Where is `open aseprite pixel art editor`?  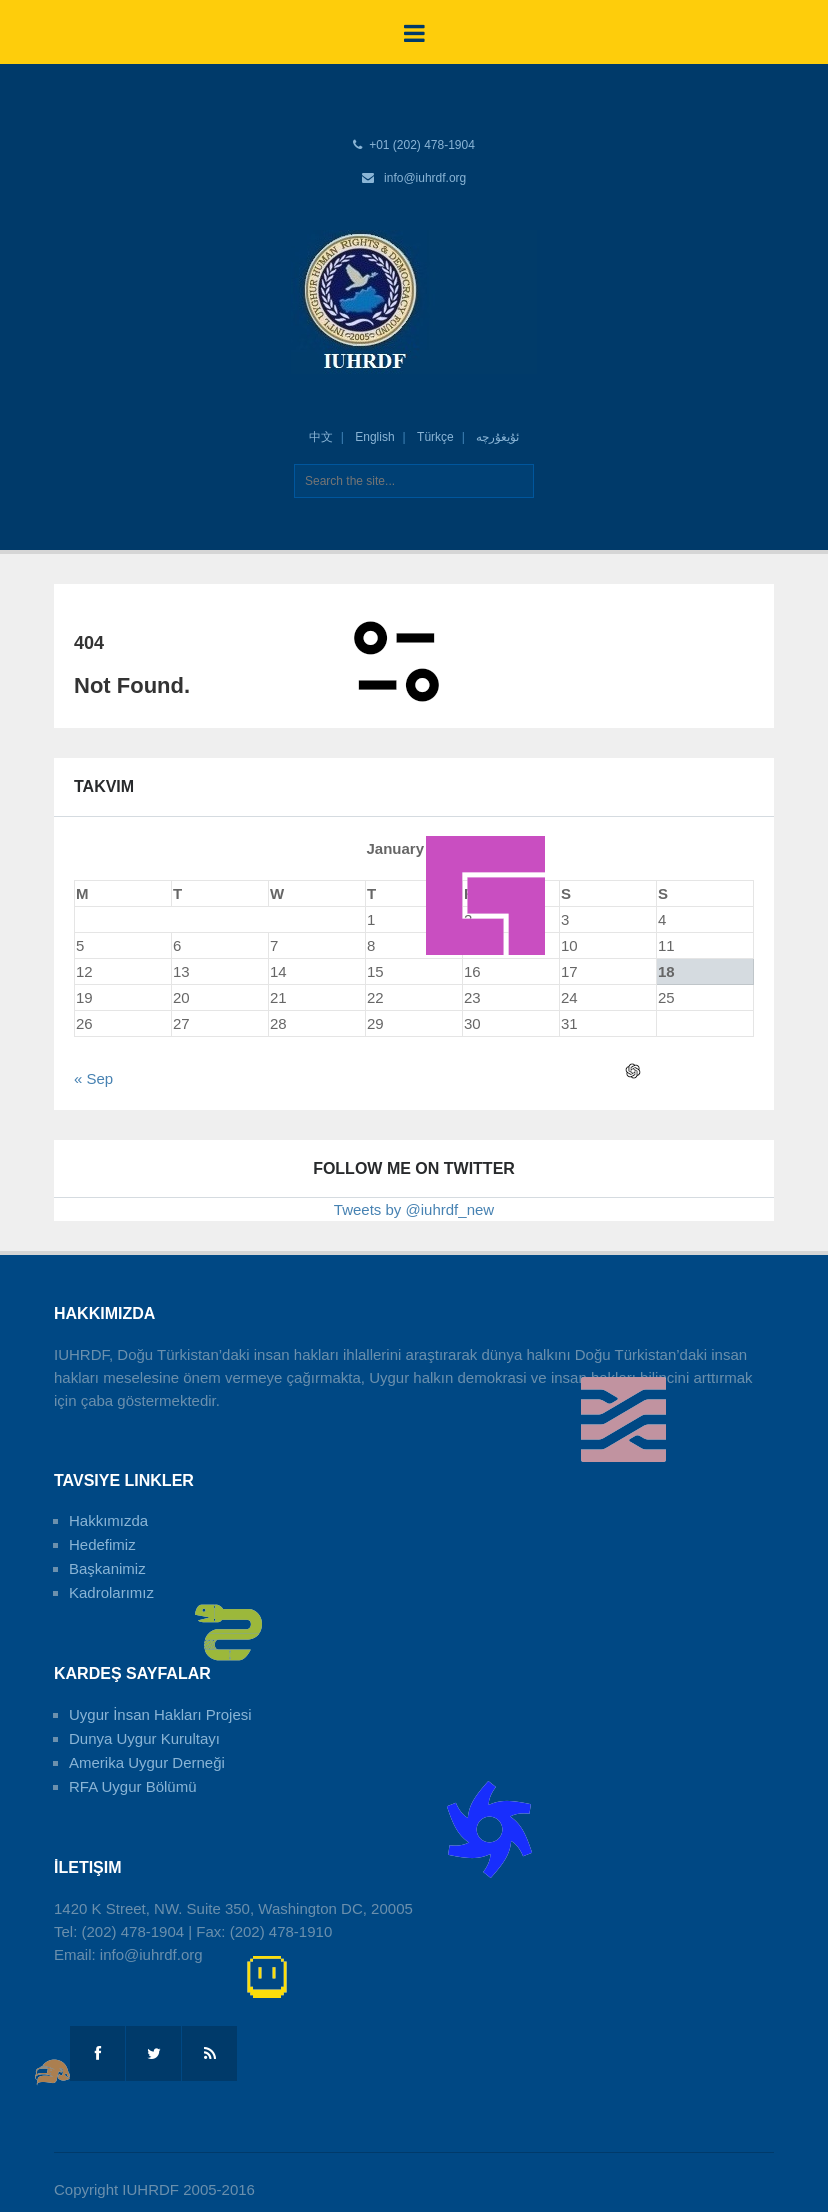 open aseprite pixel art editor is located at coordinates (267, 1977).